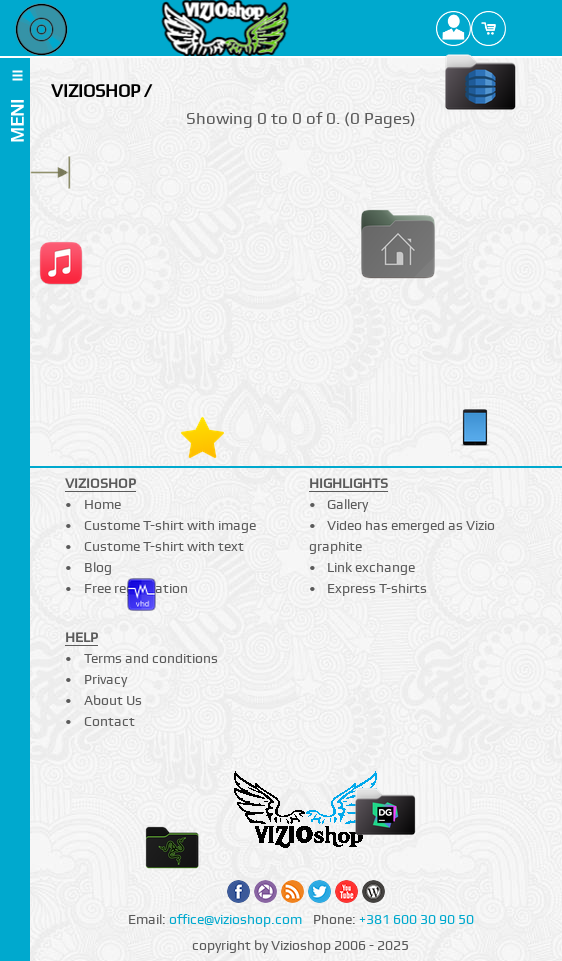  What do you see at coordinates (385, 813) in the screenshot?
I see `open JetBrains DataGrip project folder` at bounding box center [385, 813].